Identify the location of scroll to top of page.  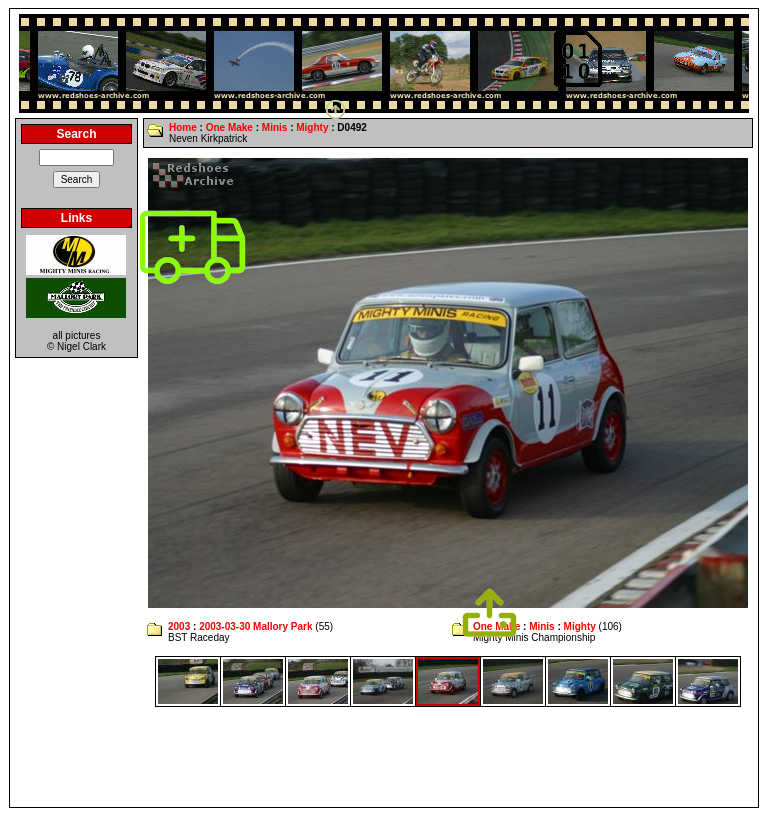
(335, 109).